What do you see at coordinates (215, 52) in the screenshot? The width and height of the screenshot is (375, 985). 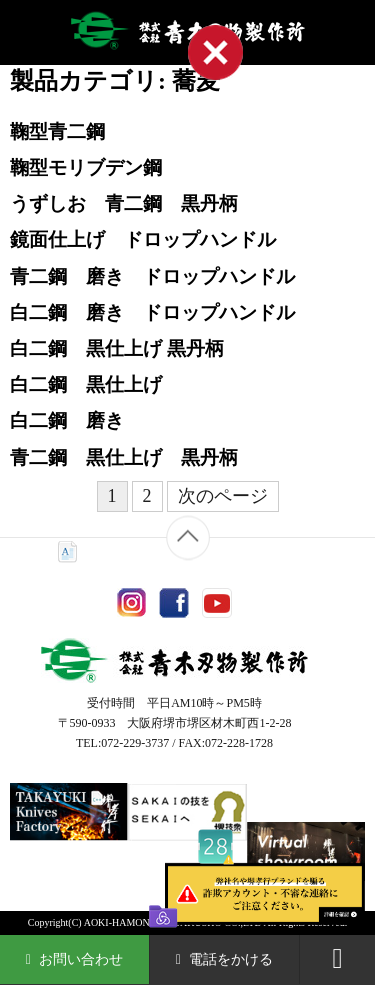 I see `dismiss or cancel a dialog` at bounding box center [215, 52].